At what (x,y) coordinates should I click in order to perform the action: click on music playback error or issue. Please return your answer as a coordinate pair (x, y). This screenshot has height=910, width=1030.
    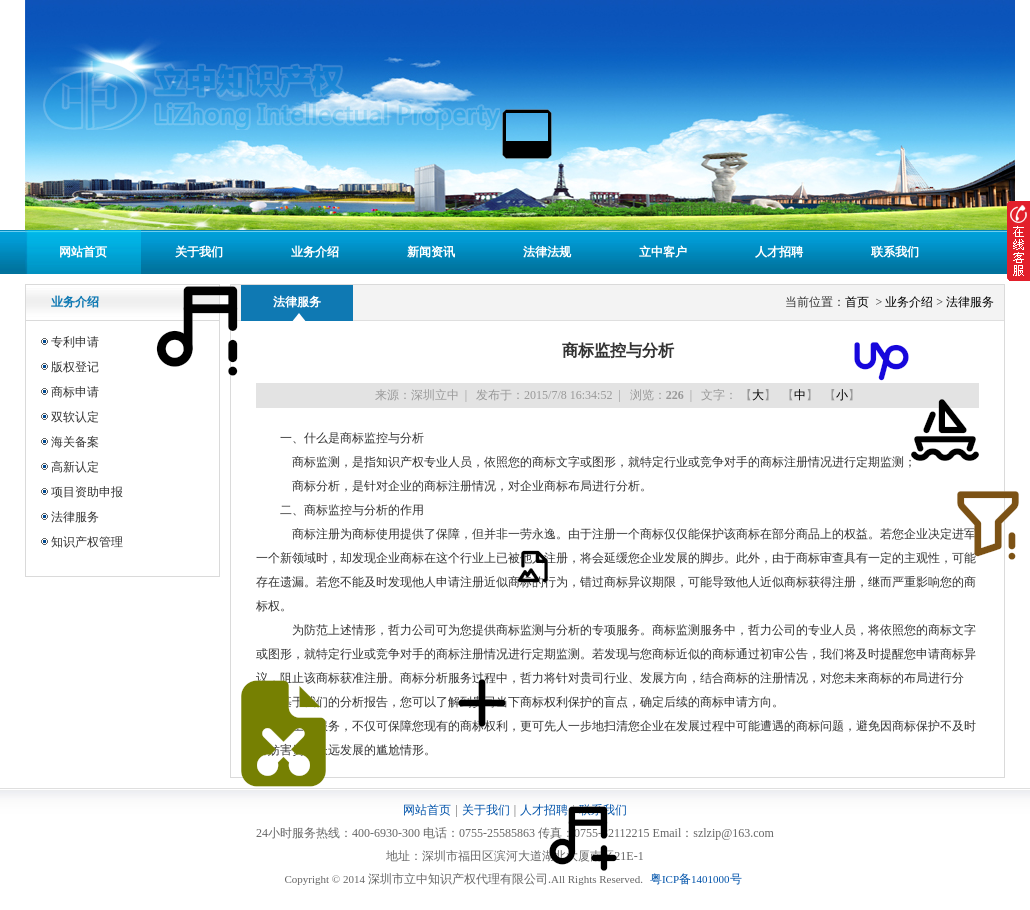
    Looking at the image, I should click on (201, 326).